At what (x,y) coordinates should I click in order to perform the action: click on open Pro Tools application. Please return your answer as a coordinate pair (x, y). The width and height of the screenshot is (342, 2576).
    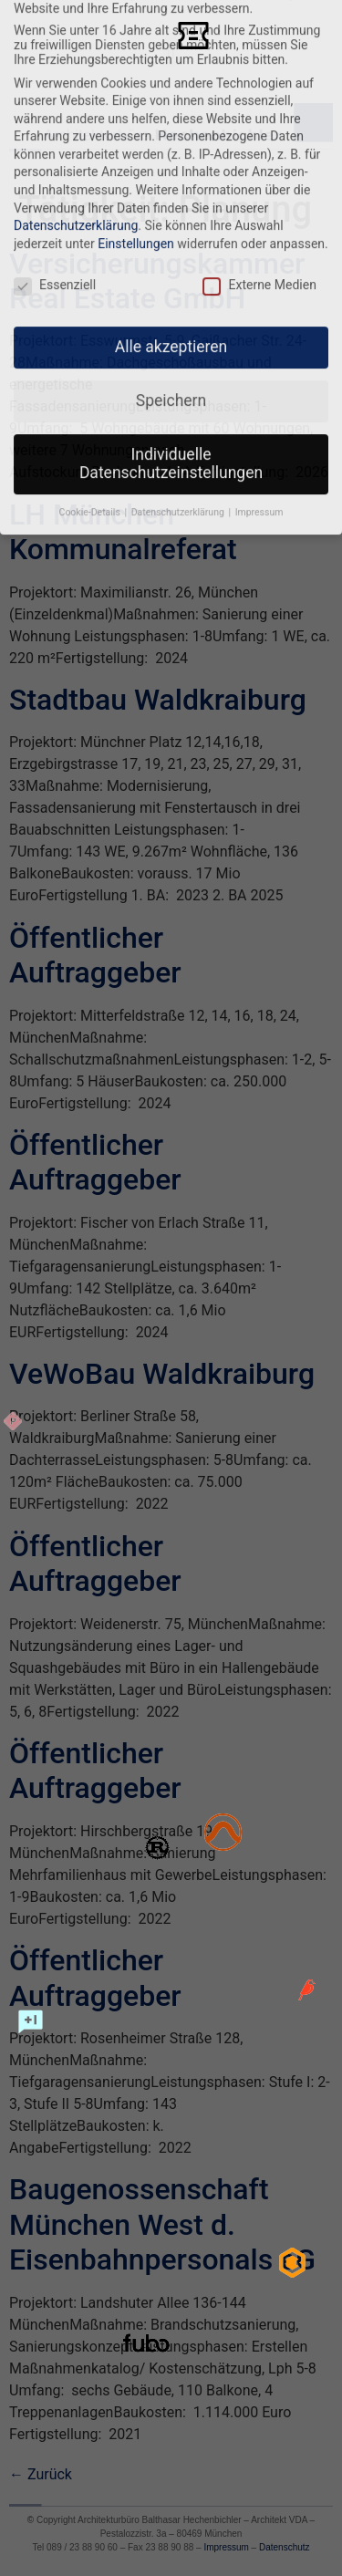
    Looking at the image, I should click on (223, 1832).